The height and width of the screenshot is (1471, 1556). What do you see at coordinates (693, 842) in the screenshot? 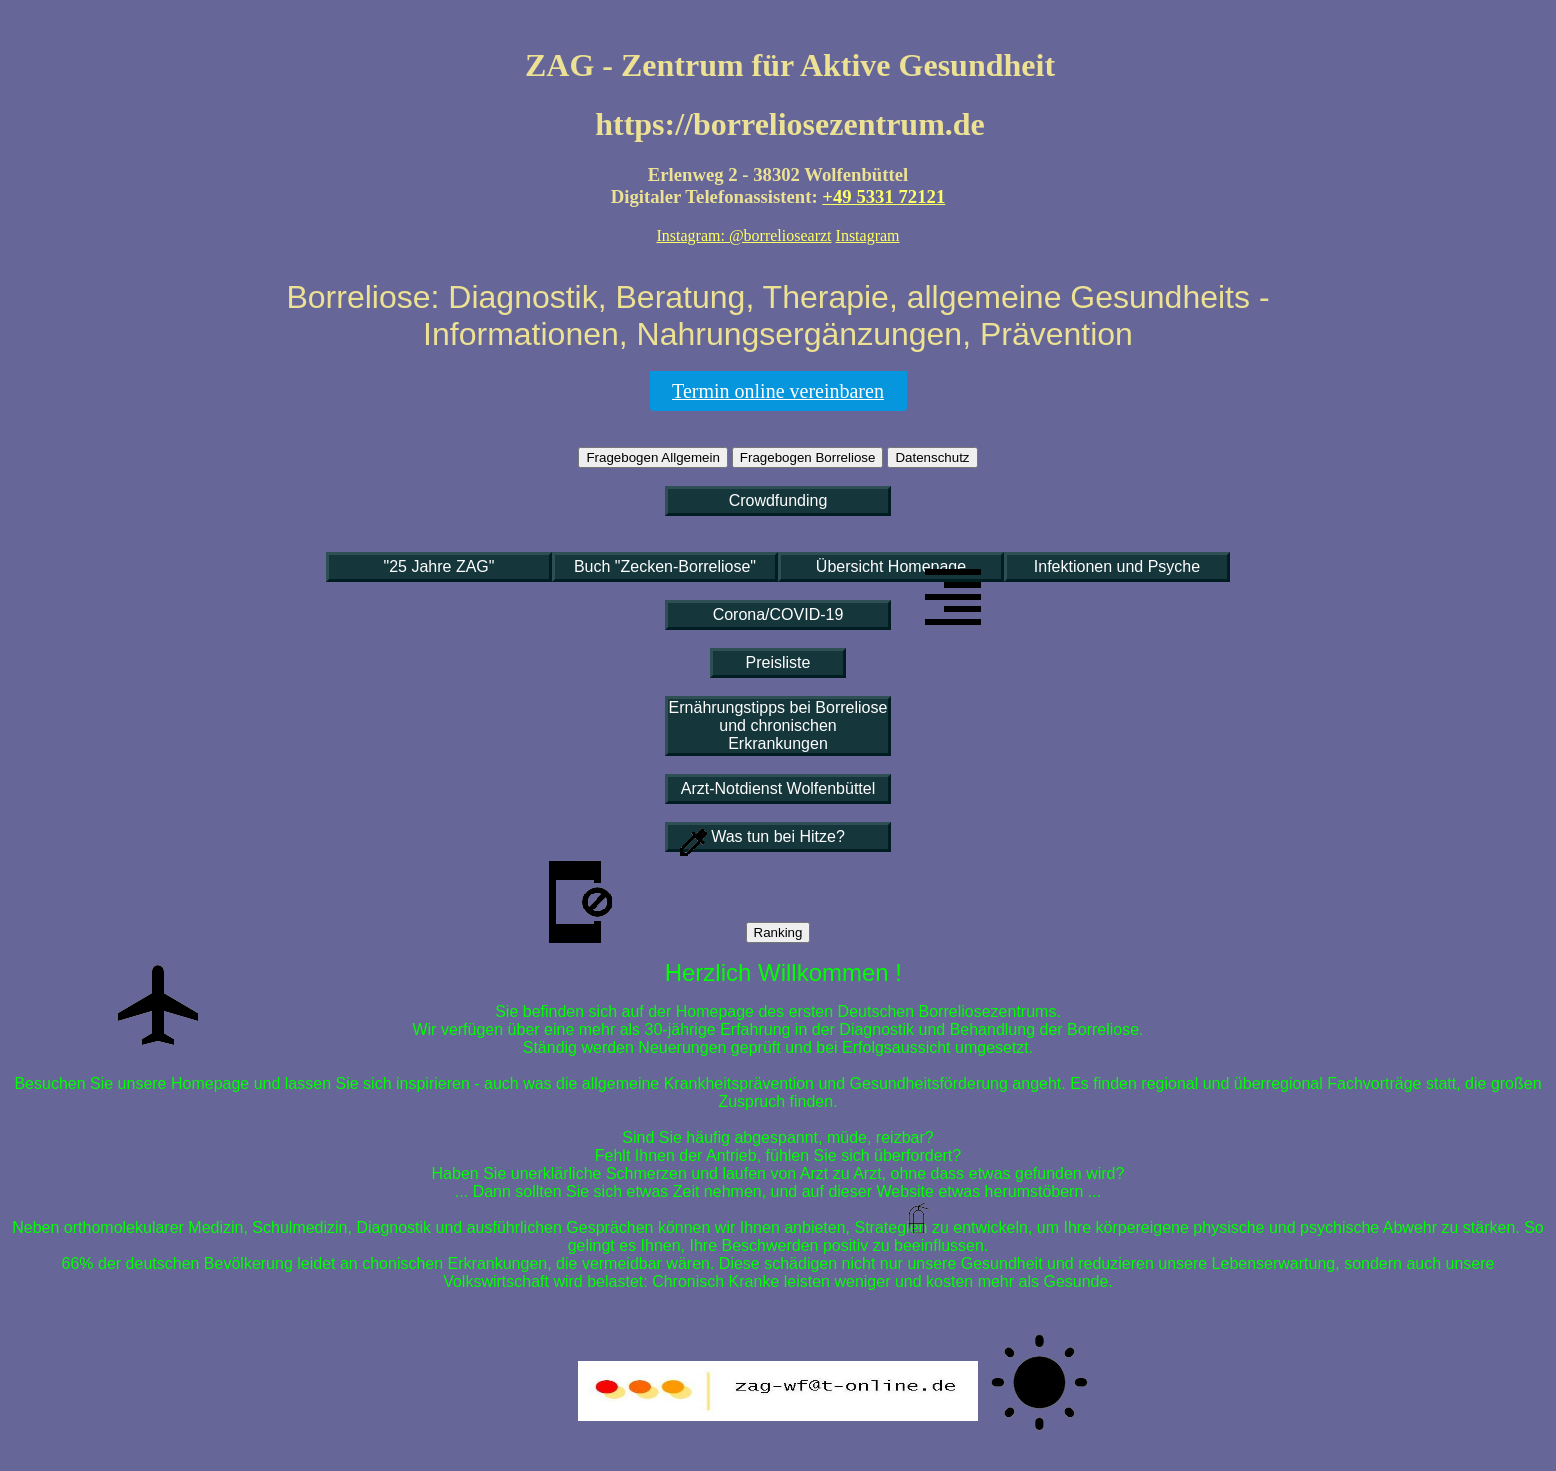
I see `pick a color from the image using the eyedropper tool` at bounding box center [693, 842].